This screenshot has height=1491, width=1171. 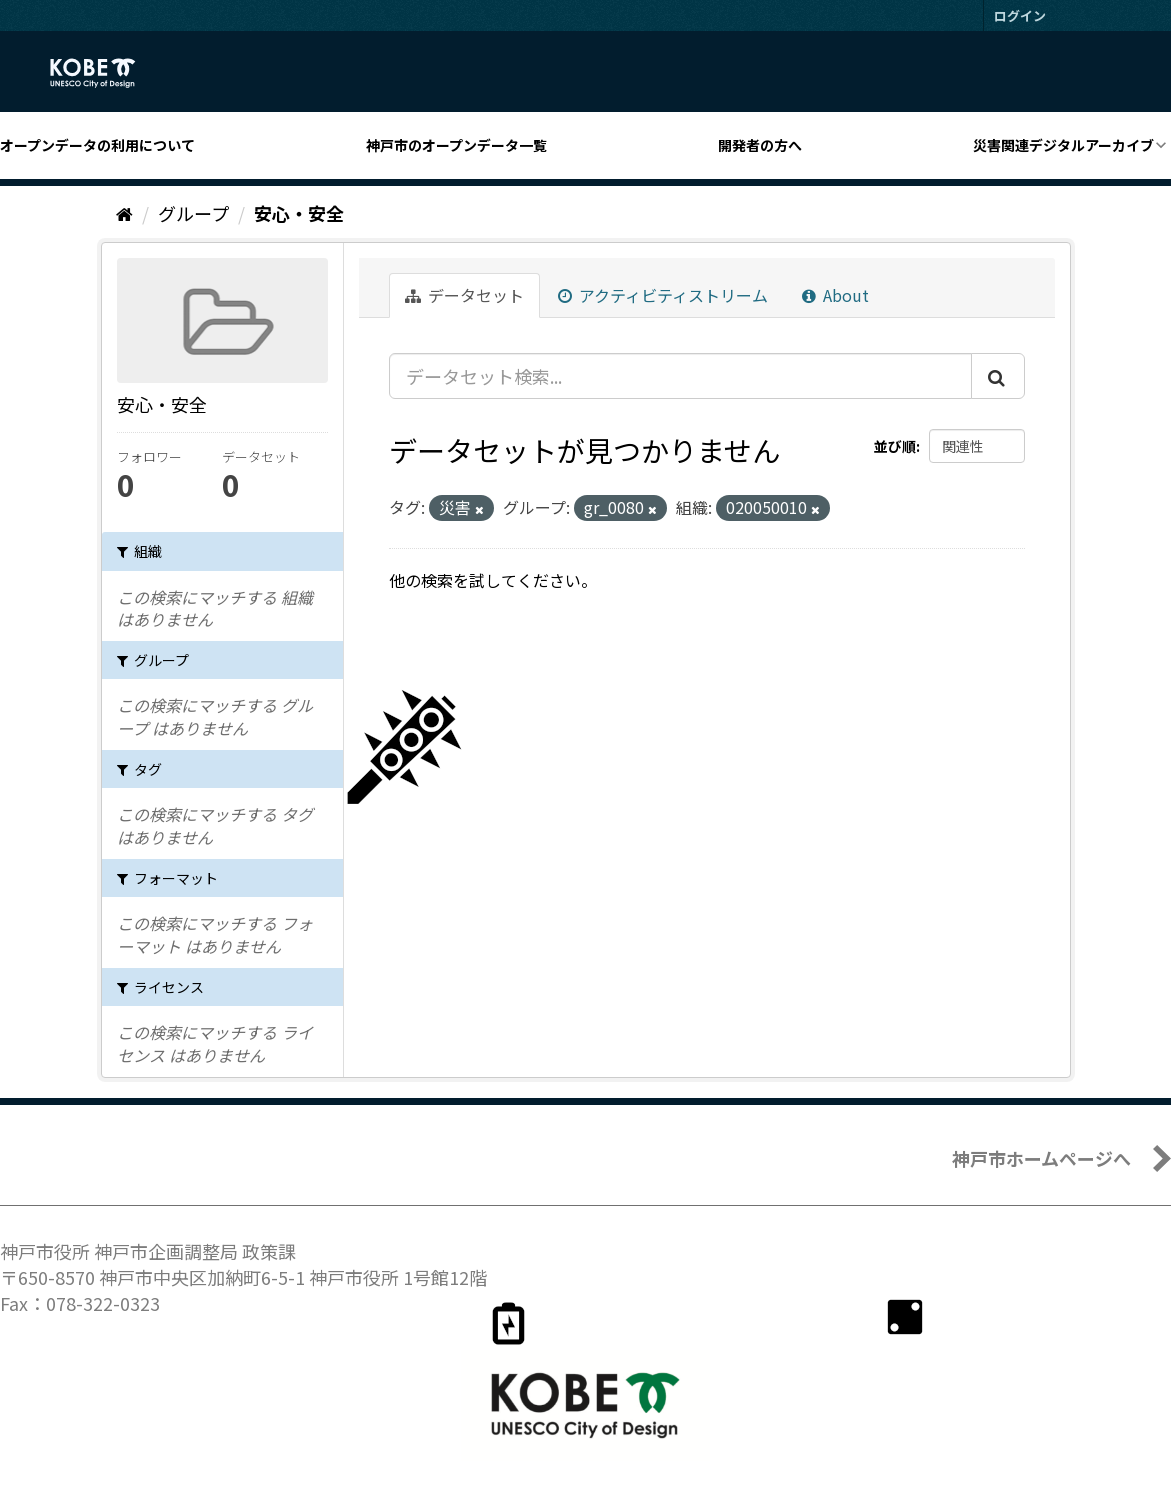 I want to click on roll the dice or randomize, so click(x=905, y=1317).